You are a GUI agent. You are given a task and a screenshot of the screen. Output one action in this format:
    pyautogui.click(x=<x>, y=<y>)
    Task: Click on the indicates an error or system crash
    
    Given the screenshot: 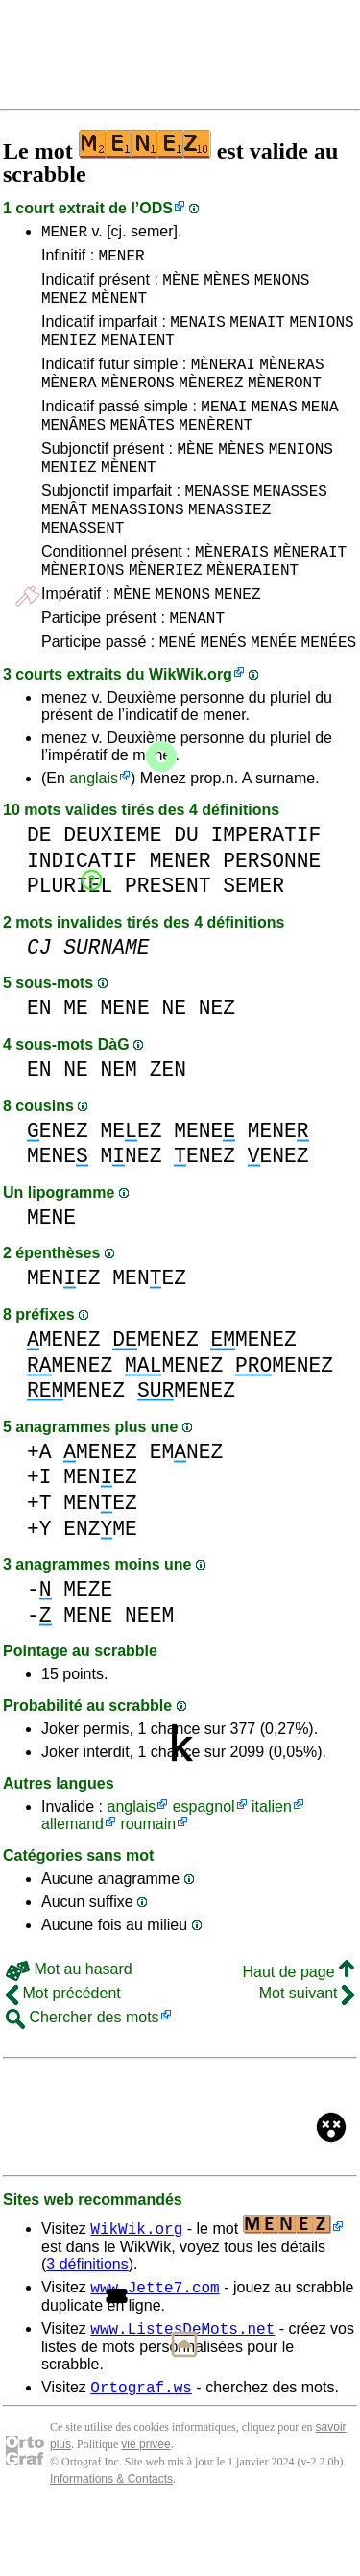 What is the action you would take?
    pyautogui.click(x=331, y=2127)
    